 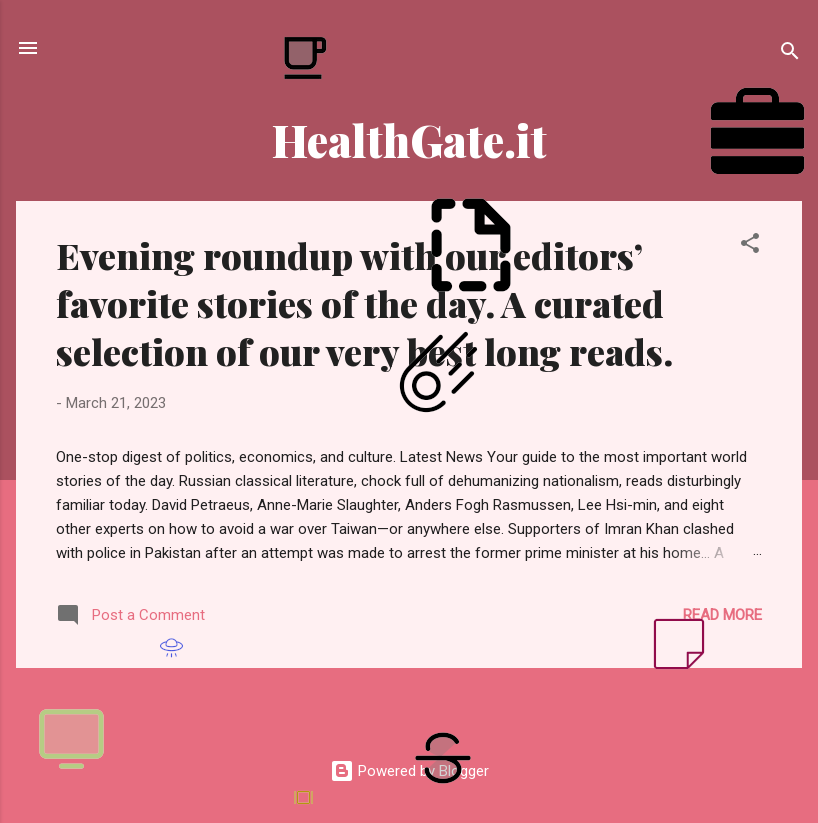 I want to click on view on desktop display, so click(x=71, y=736).